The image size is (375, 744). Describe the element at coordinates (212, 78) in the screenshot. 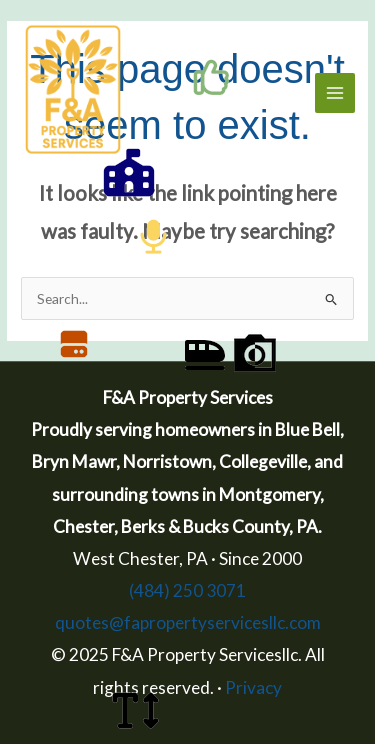

I see `like or upvote content` at that location.